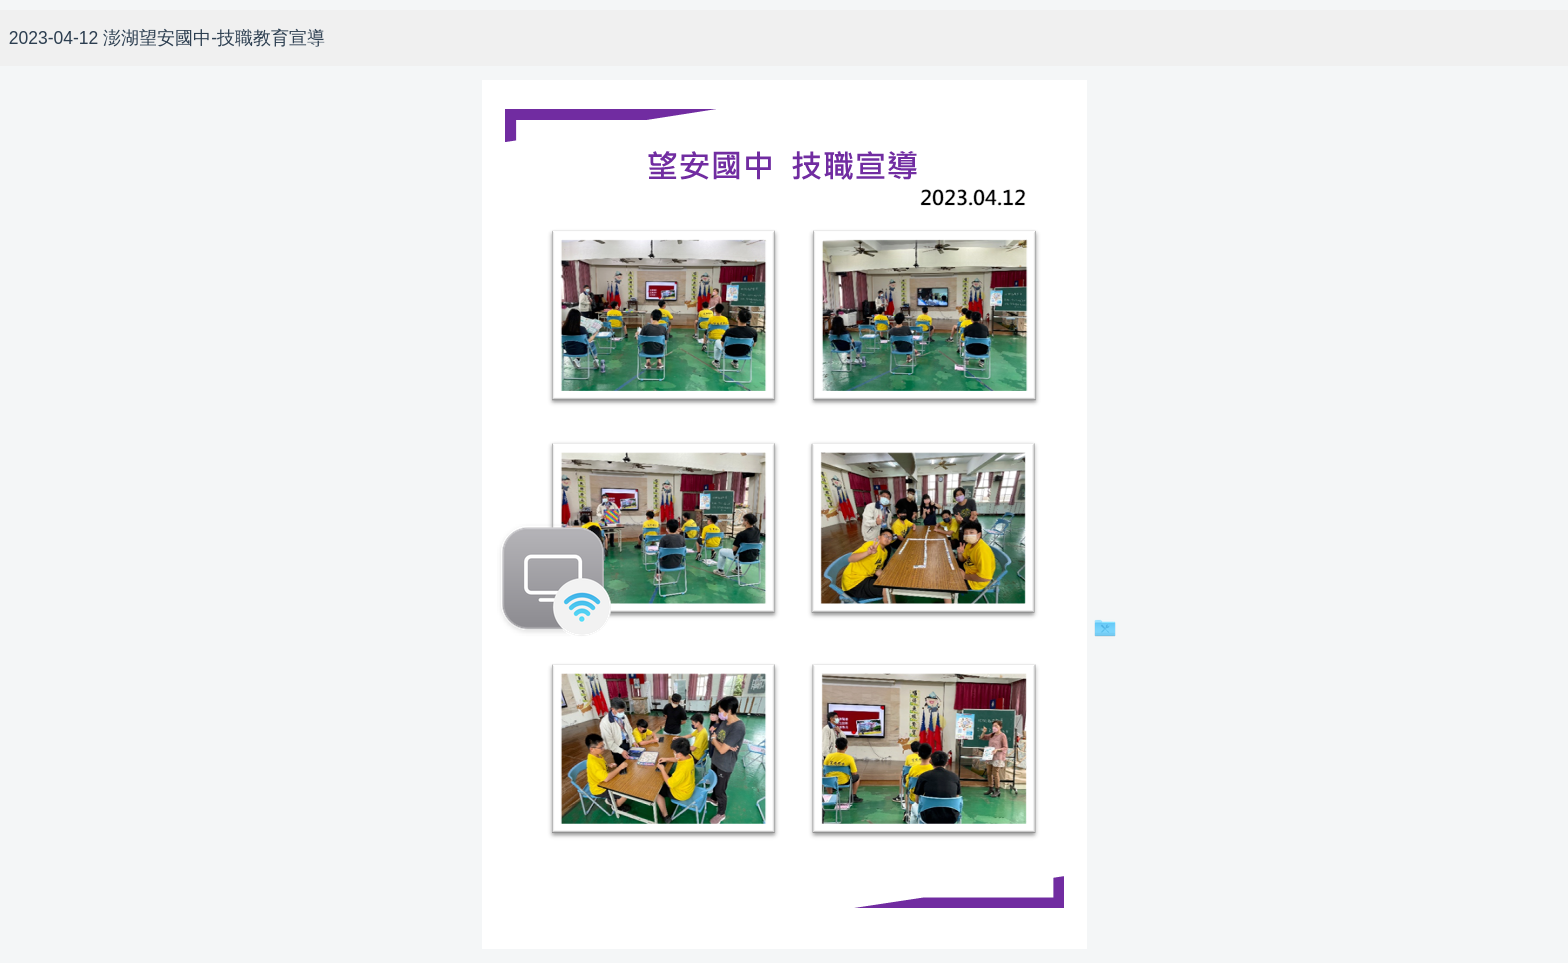 The height and width of the screenshot is (963, 1568). What do you see at coordinates (1105, 628) in the screenshot?
I see `open the utilities folder` at bounding box center [1105, 628].